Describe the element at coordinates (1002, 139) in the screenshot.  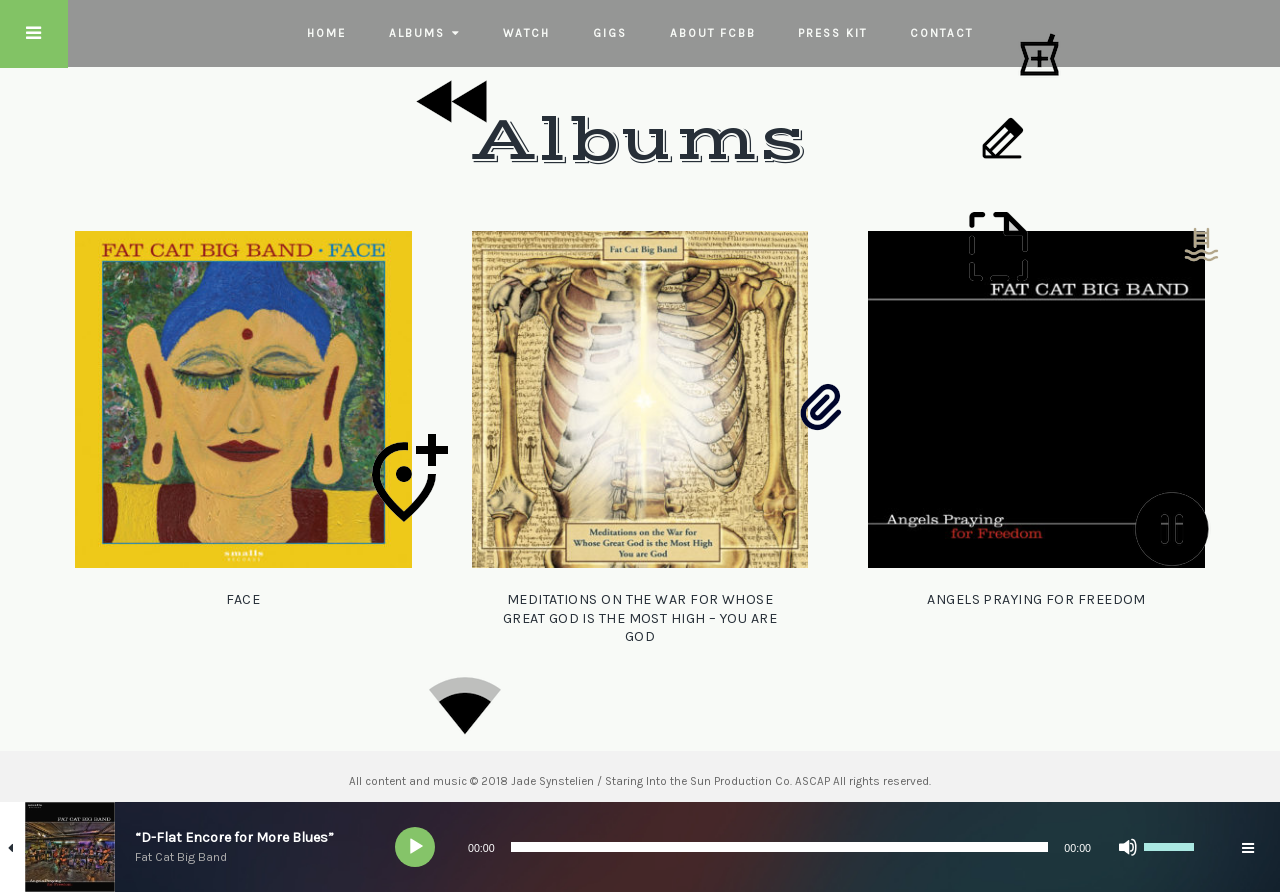
I see `edit or modify content` at that location.